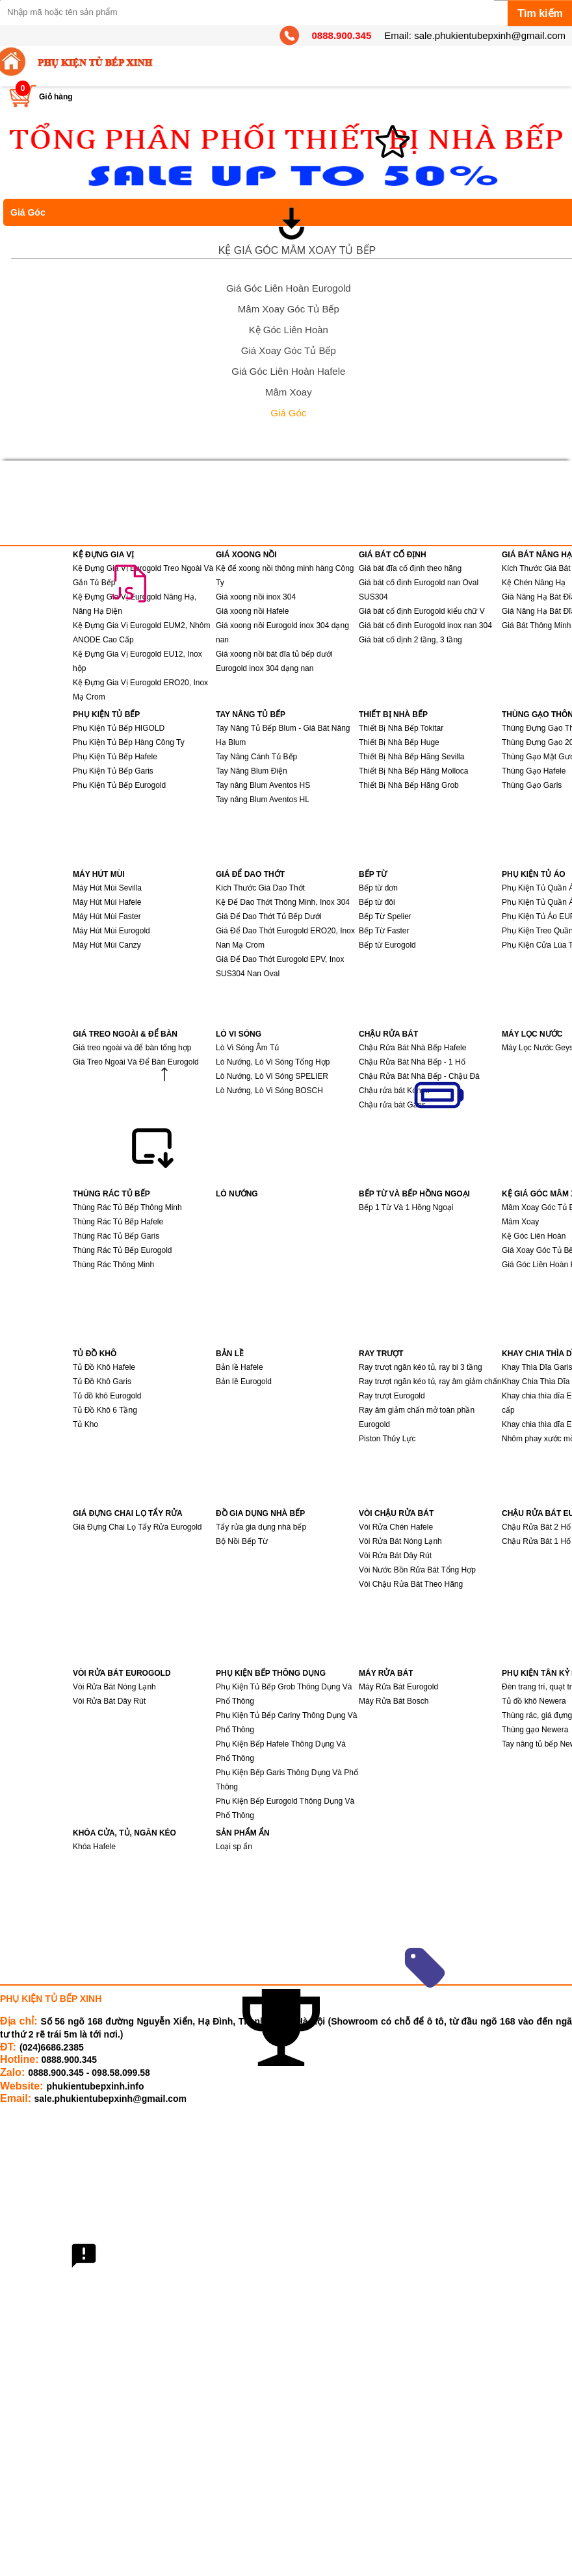 This screenshot has width=572, height=2576. Describe the element at coordinates (393, 142) in the screenshot. I see `add item to favorites` at that location.